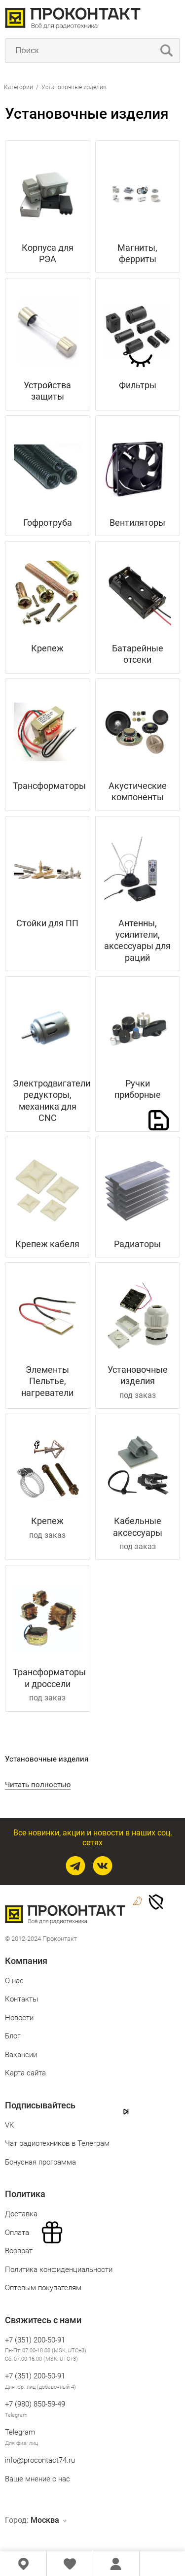 The height and width of the screenshot is (2576, 185). What do you see at coordinates (52, 2232) in the screenshot?
I see `view or redeem a gift` at bounding box center [52, 2232].